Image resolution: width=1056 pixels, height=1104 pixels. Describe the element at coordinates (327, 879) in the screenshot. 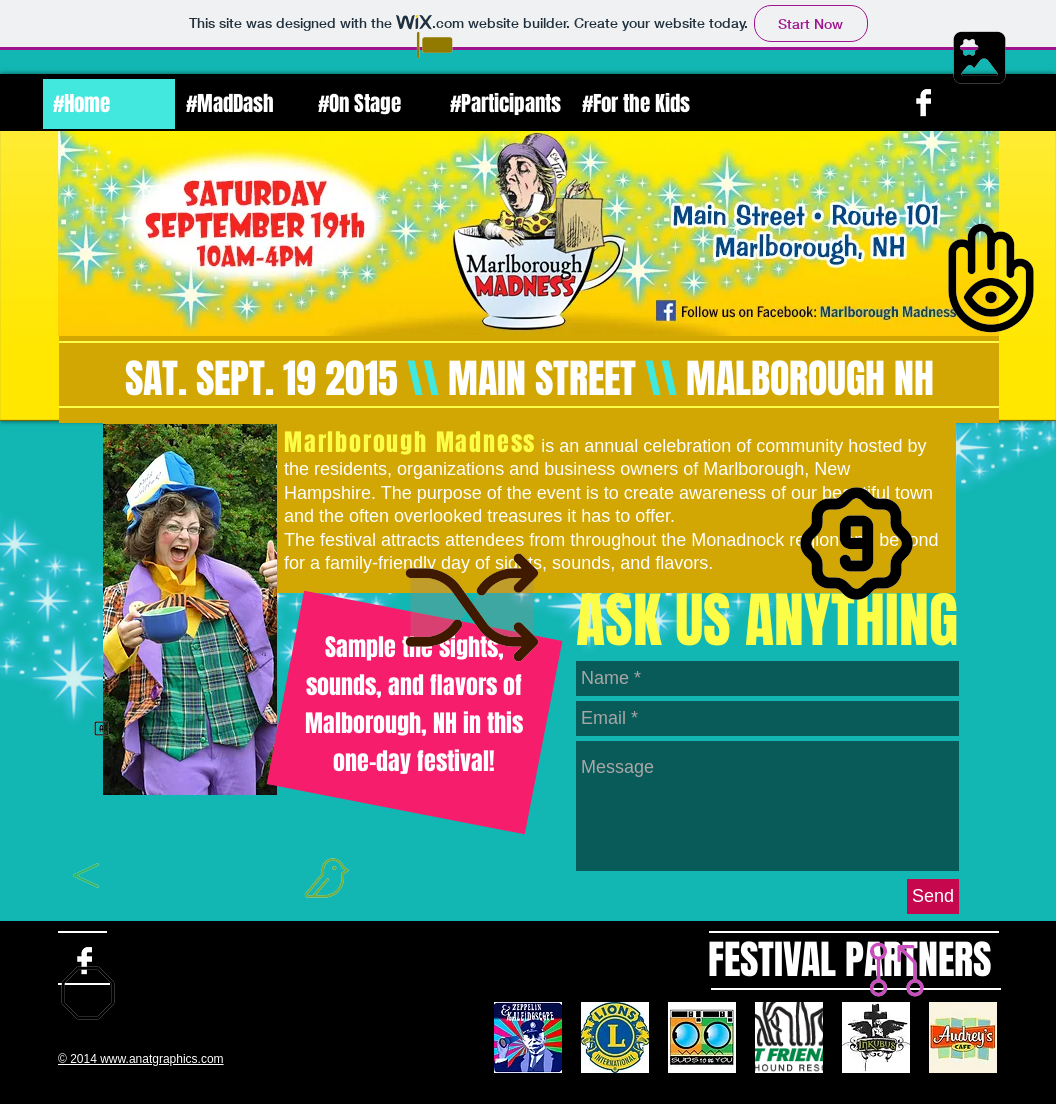

I see `access twitter or social media sharing` at that location.